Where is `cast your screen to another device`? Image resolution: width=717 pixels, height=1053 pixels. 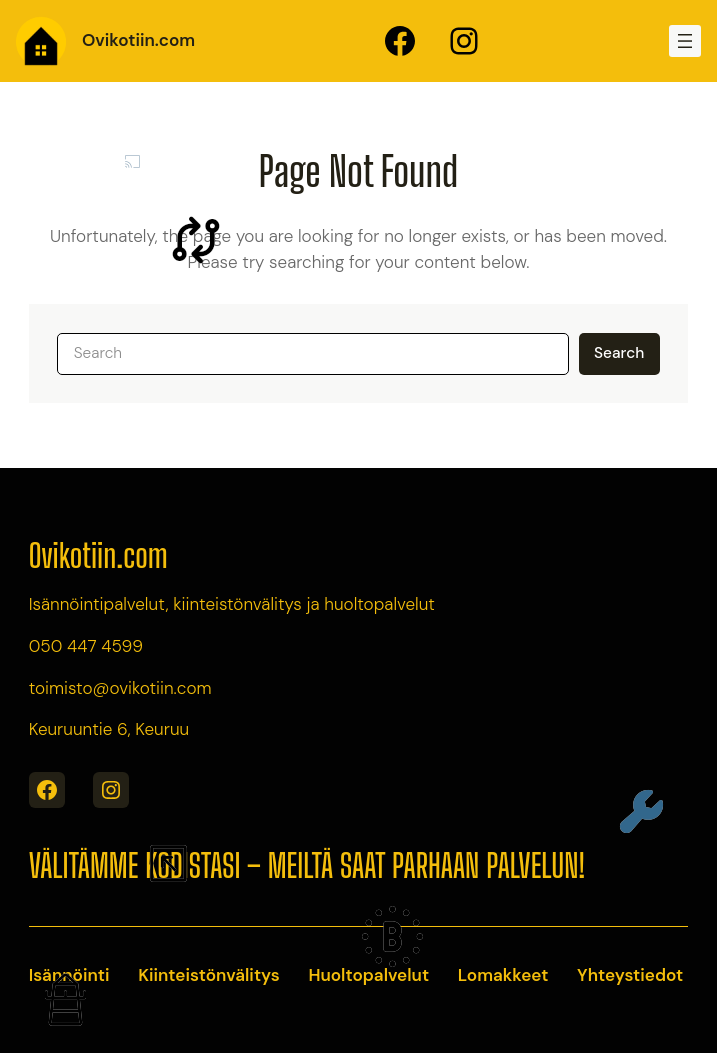
cast your screen to another device is located at coordinates (132, 161).